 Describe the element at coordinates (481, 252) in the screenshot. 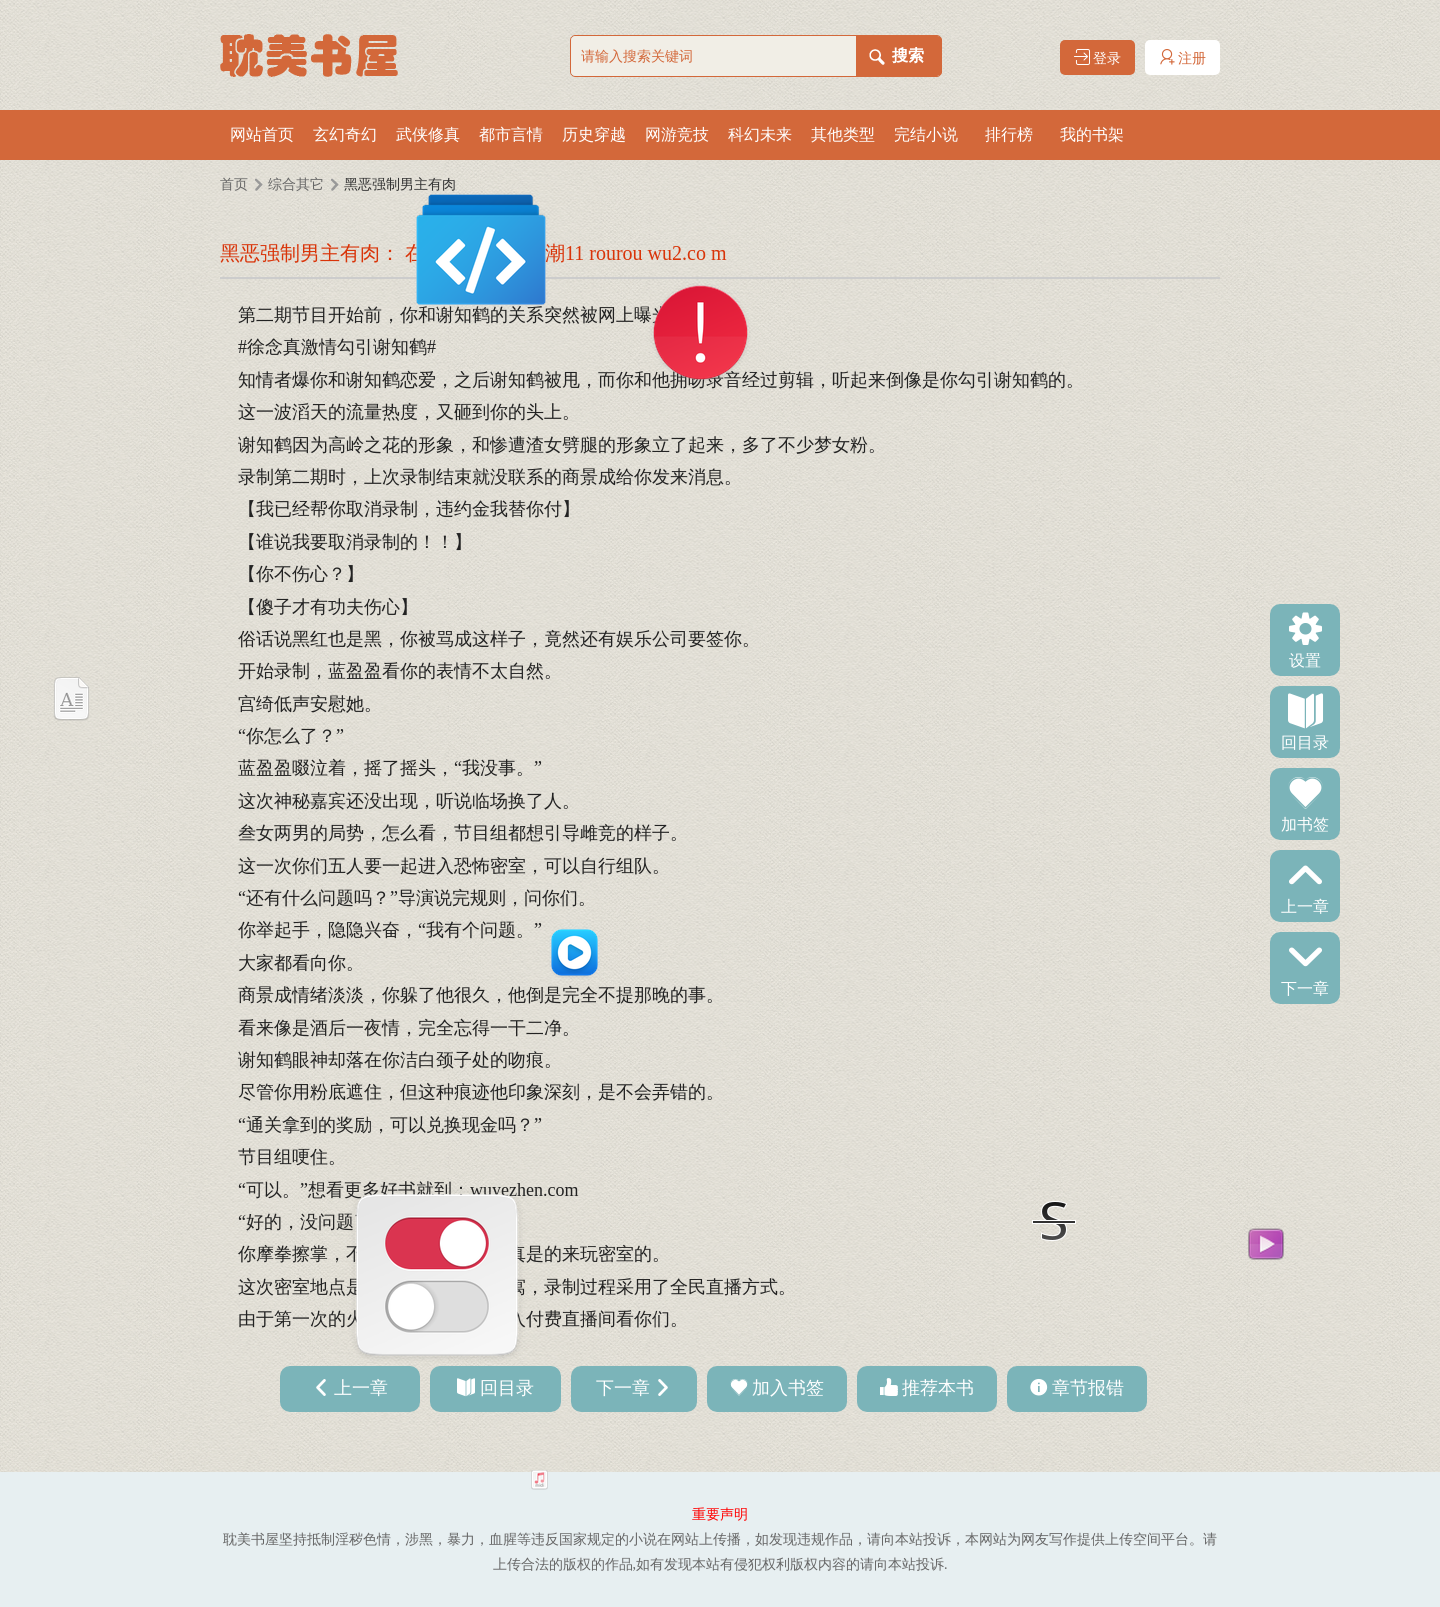

I see `open xaml application` at that location.